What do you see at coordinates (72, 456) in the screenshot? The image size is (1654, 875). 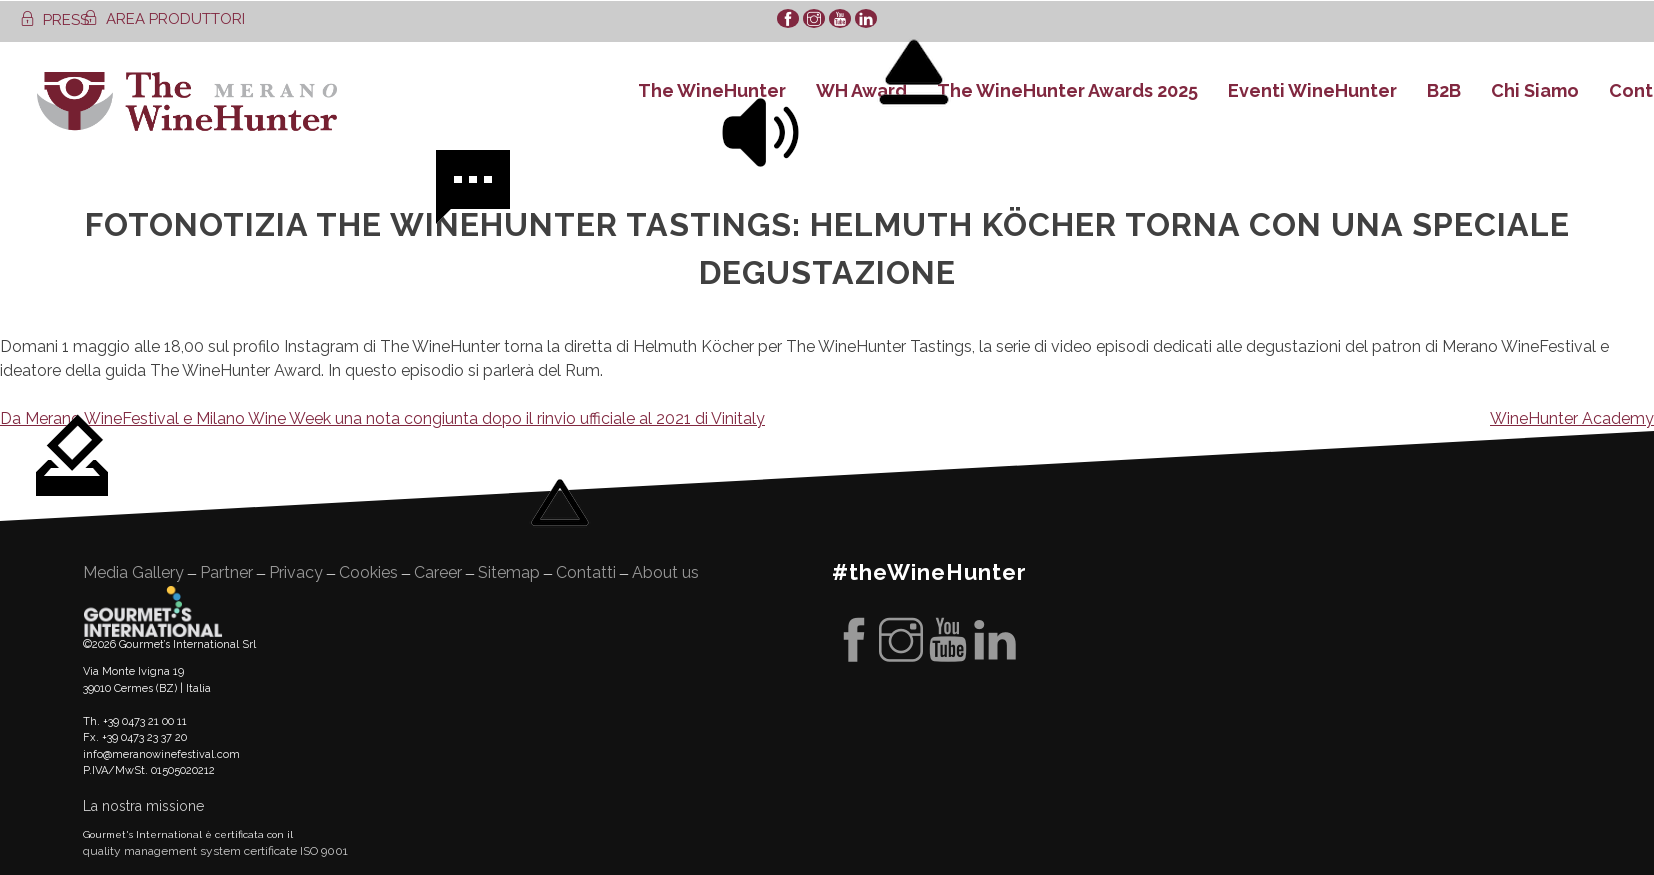 I see `cast your vote or submit a ballot` at bounding box center [72, 456].